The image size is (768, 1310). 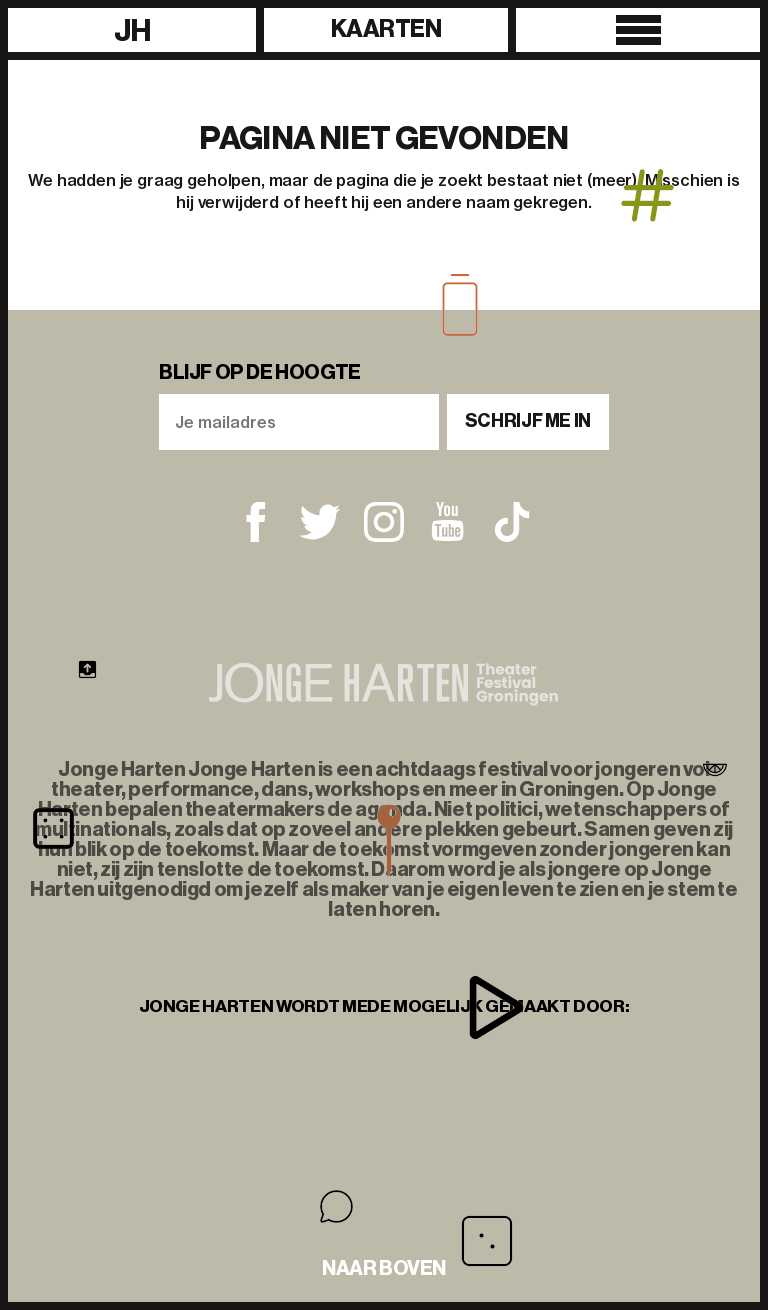 I want to click on pin an item to keep it visible, so click(x=389, y=840).